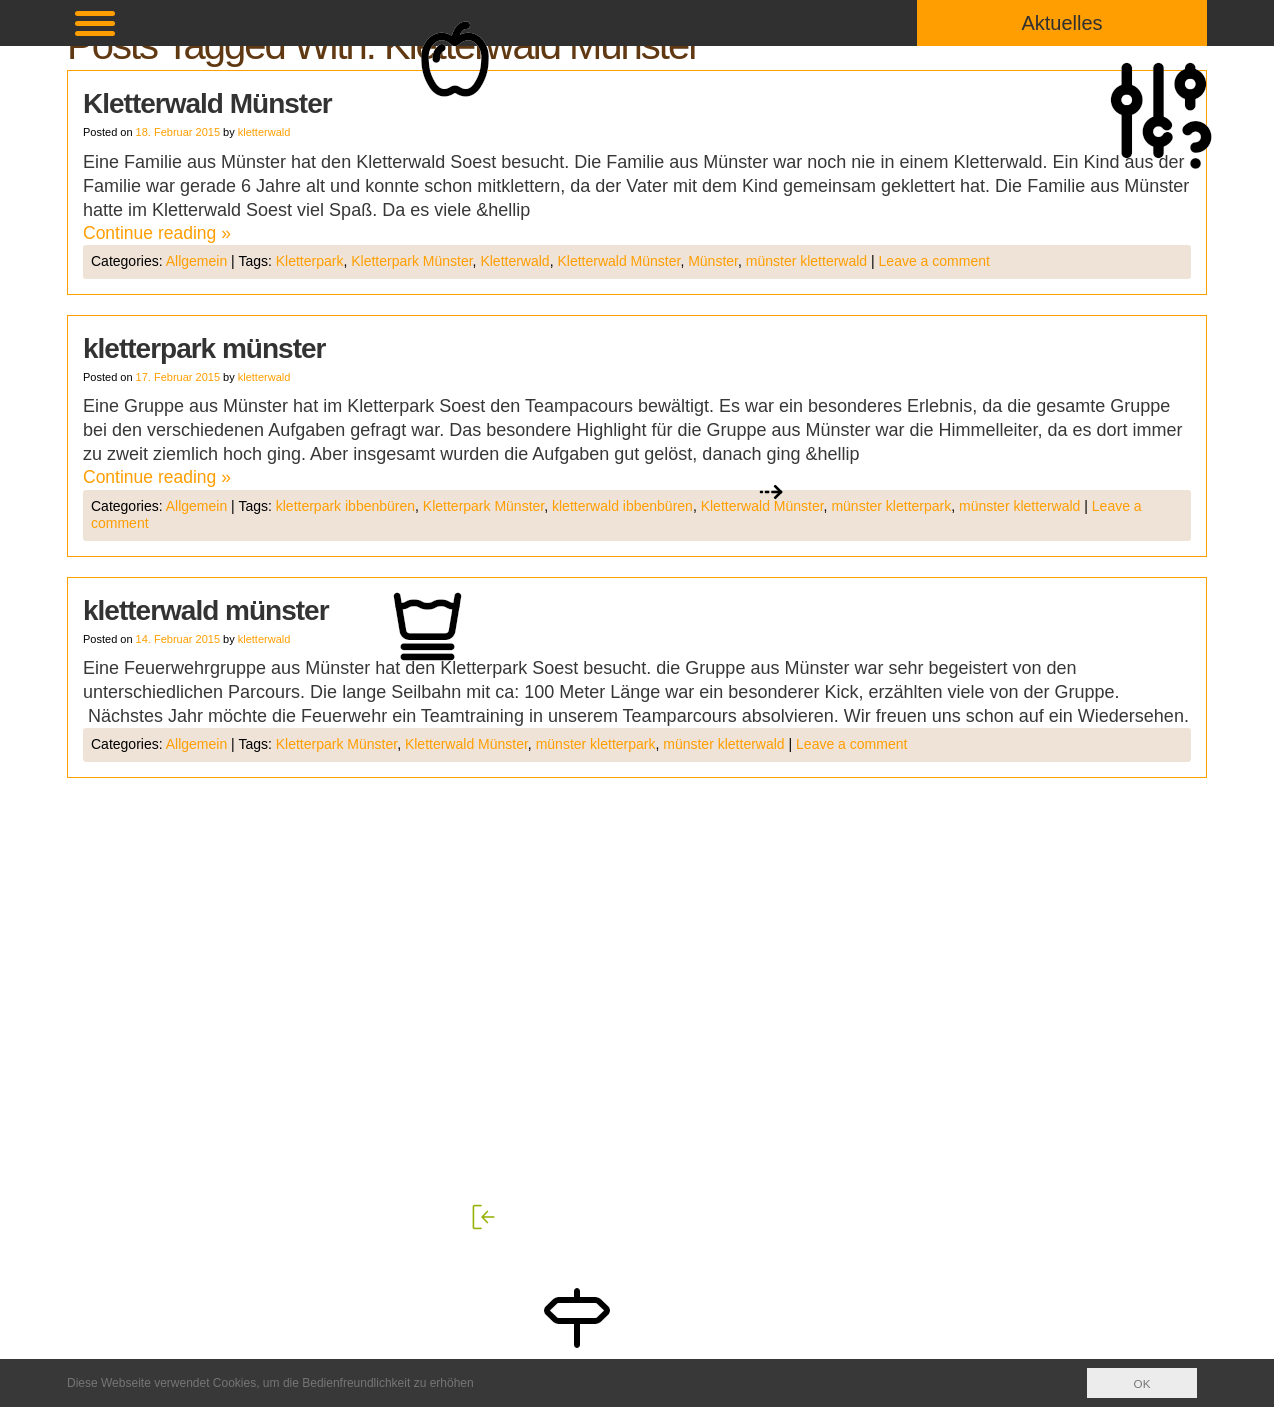 This screenshot has height=1407, width=1274. Describe the element at coordinates (577, 1318) in the screenshot. I see `access navigation or directions` at that location.